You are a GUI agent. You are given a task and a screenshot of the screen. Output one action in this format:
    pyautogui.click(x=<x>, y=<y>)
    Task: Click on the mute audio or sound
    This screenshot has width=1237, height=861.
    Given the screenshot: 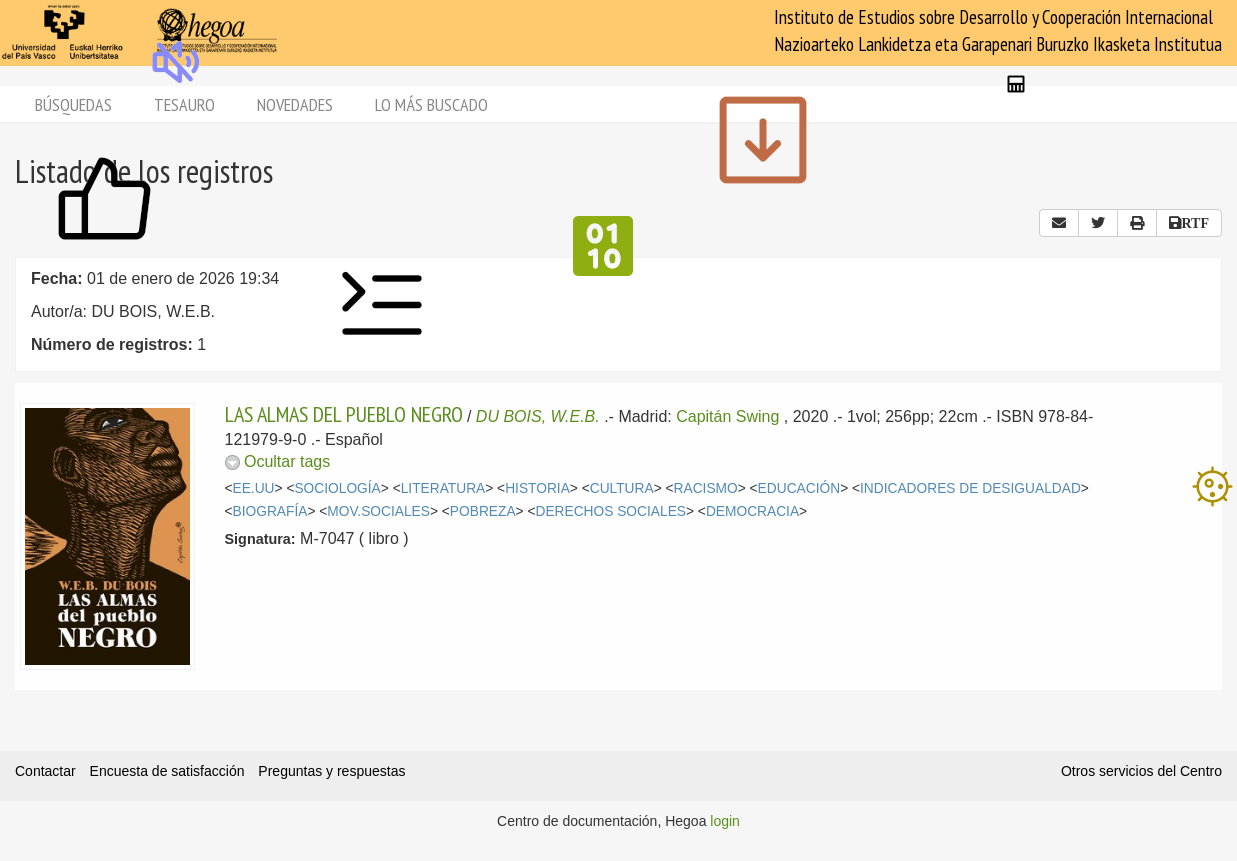 What is the action you would take?
    pyautogui.click(x=175, y=62)
    